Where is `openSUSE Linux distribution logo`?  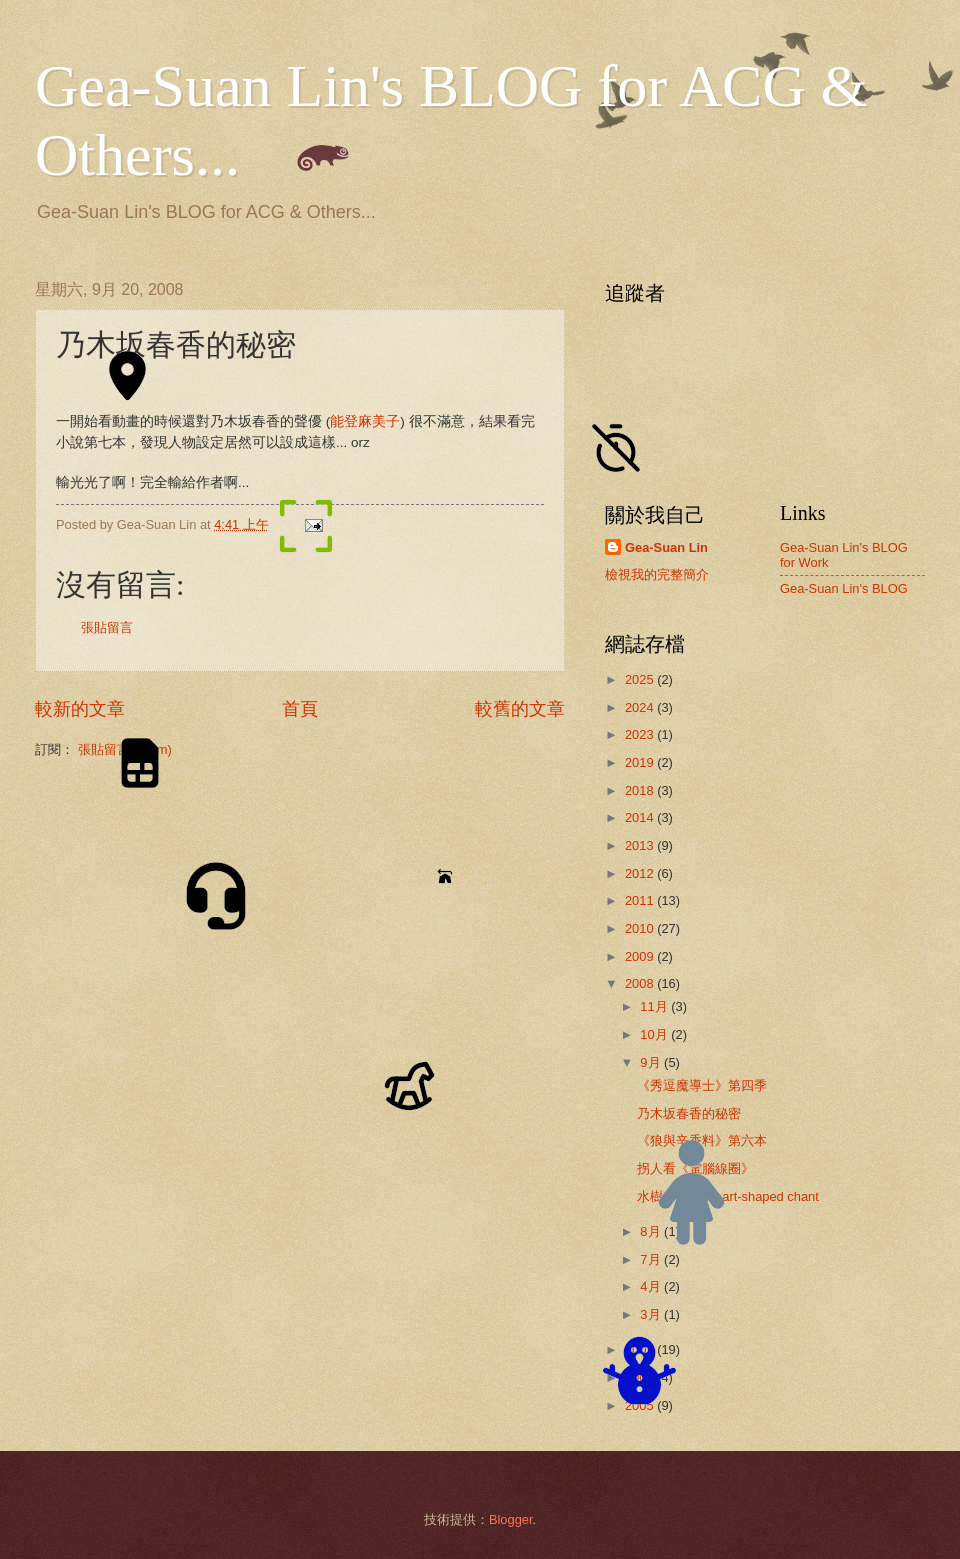
openSUSE Linux distribution logo is located at coordinates (323, 158).